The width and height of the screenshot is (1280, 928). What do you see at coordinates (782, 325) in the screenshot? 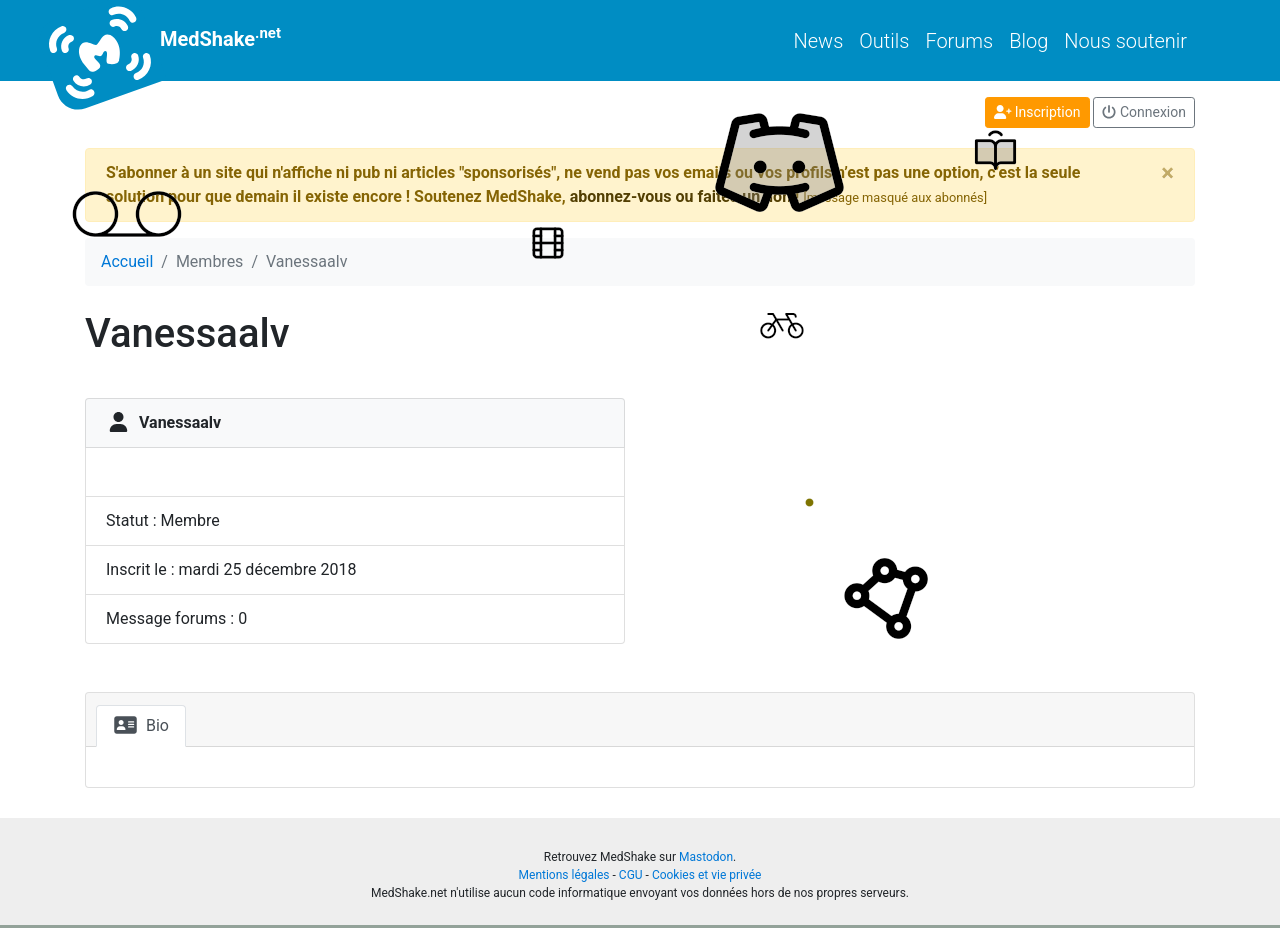
I see `access bike rental or cycling options` at bounding box center [782, 325].